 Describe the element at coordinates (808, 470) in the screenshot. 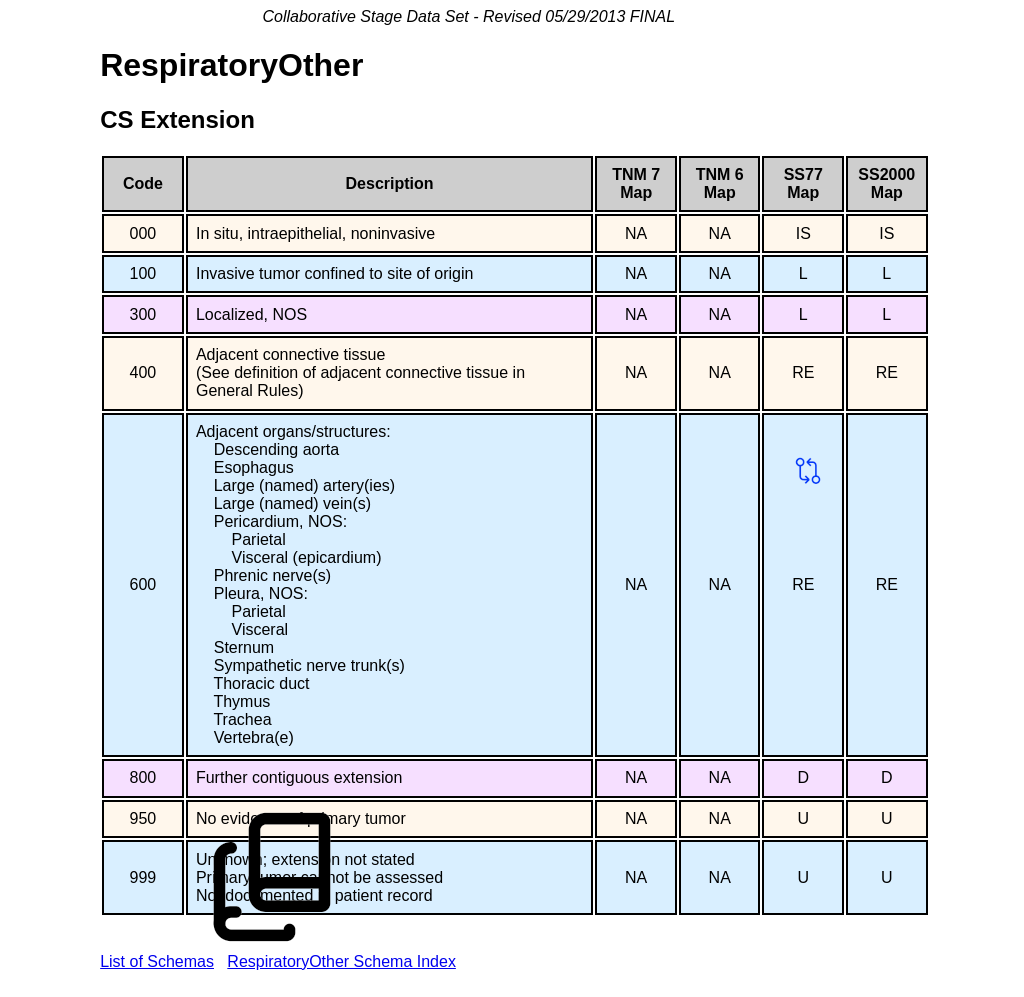

I see `compare branches or commits in version control` at that location.